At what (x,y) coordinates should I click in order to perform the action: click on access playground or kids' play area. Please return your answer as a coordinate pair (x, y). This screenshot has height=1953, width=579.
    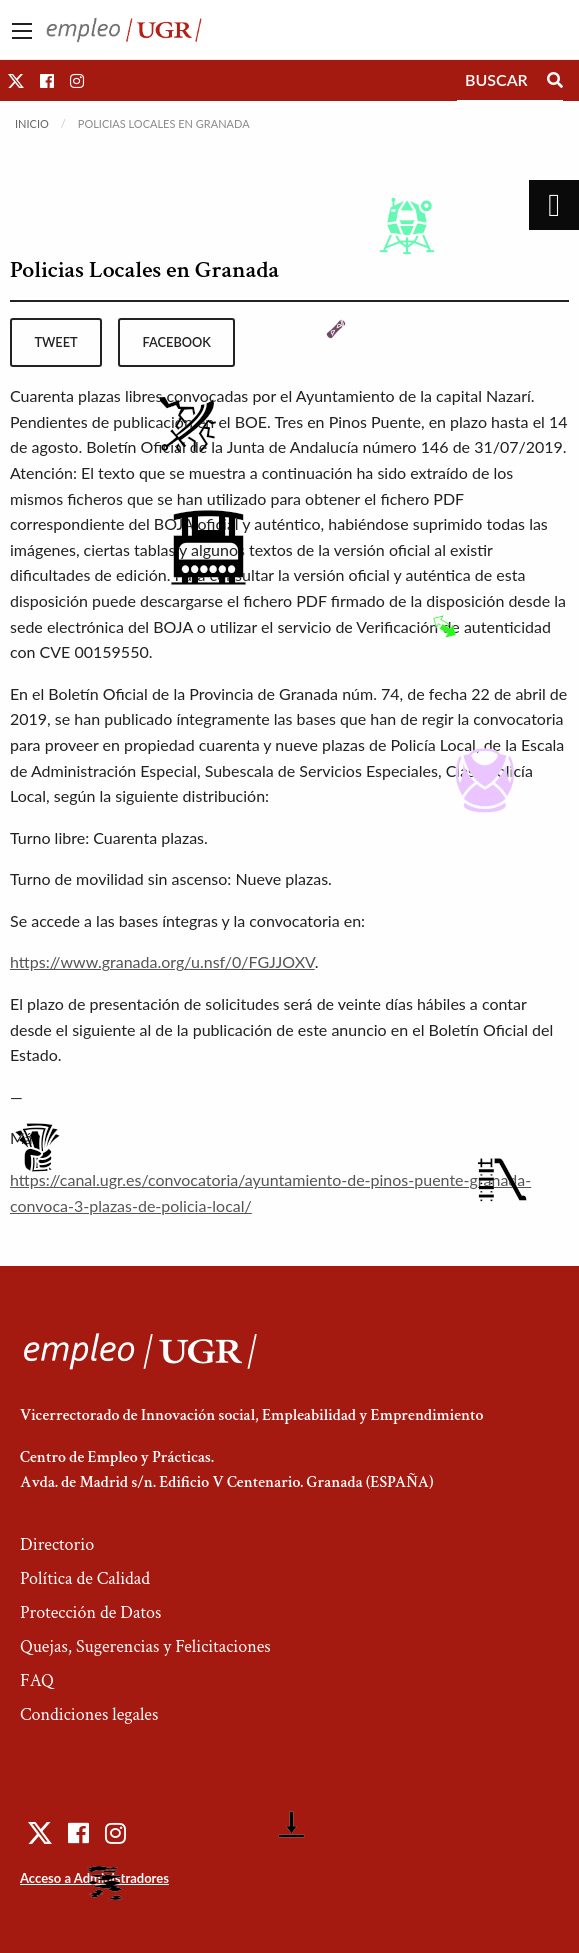
    Looking at the image, I should click on (502, 1176).